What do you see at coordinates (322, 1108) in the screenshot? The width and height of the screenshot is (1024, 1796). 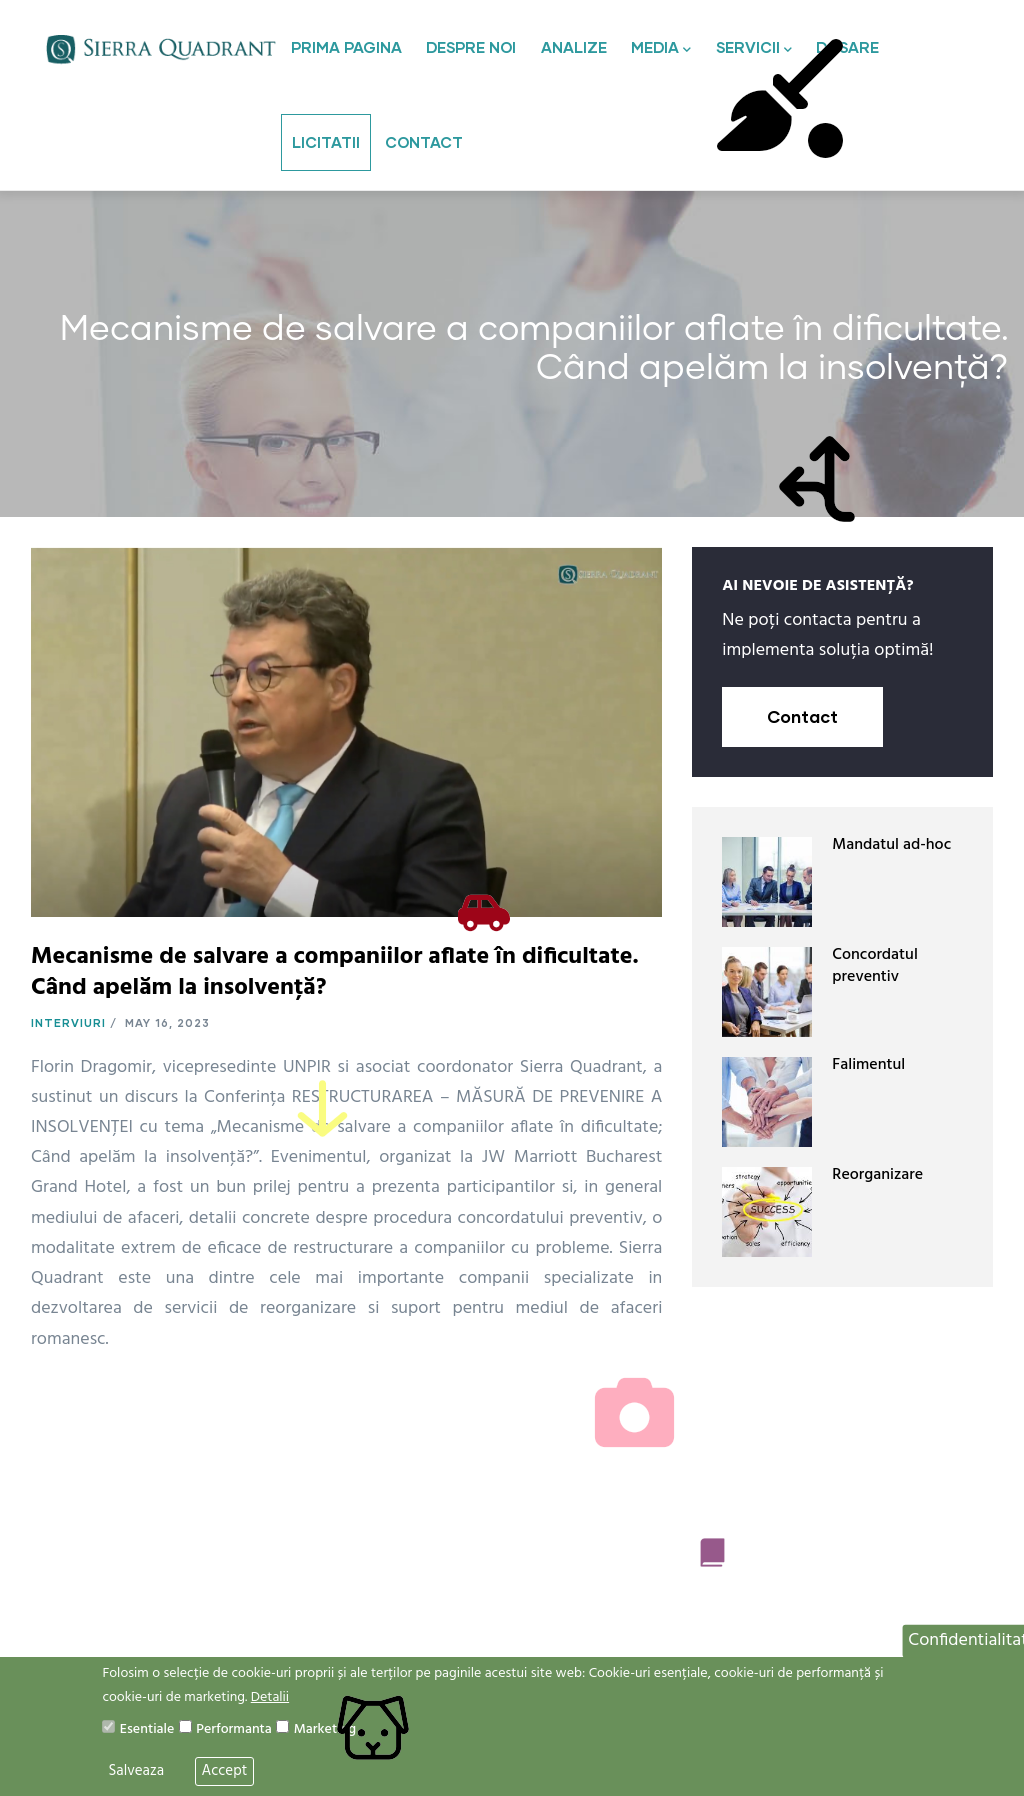 I see `download a file or content` at bounding box center [322, 1108].